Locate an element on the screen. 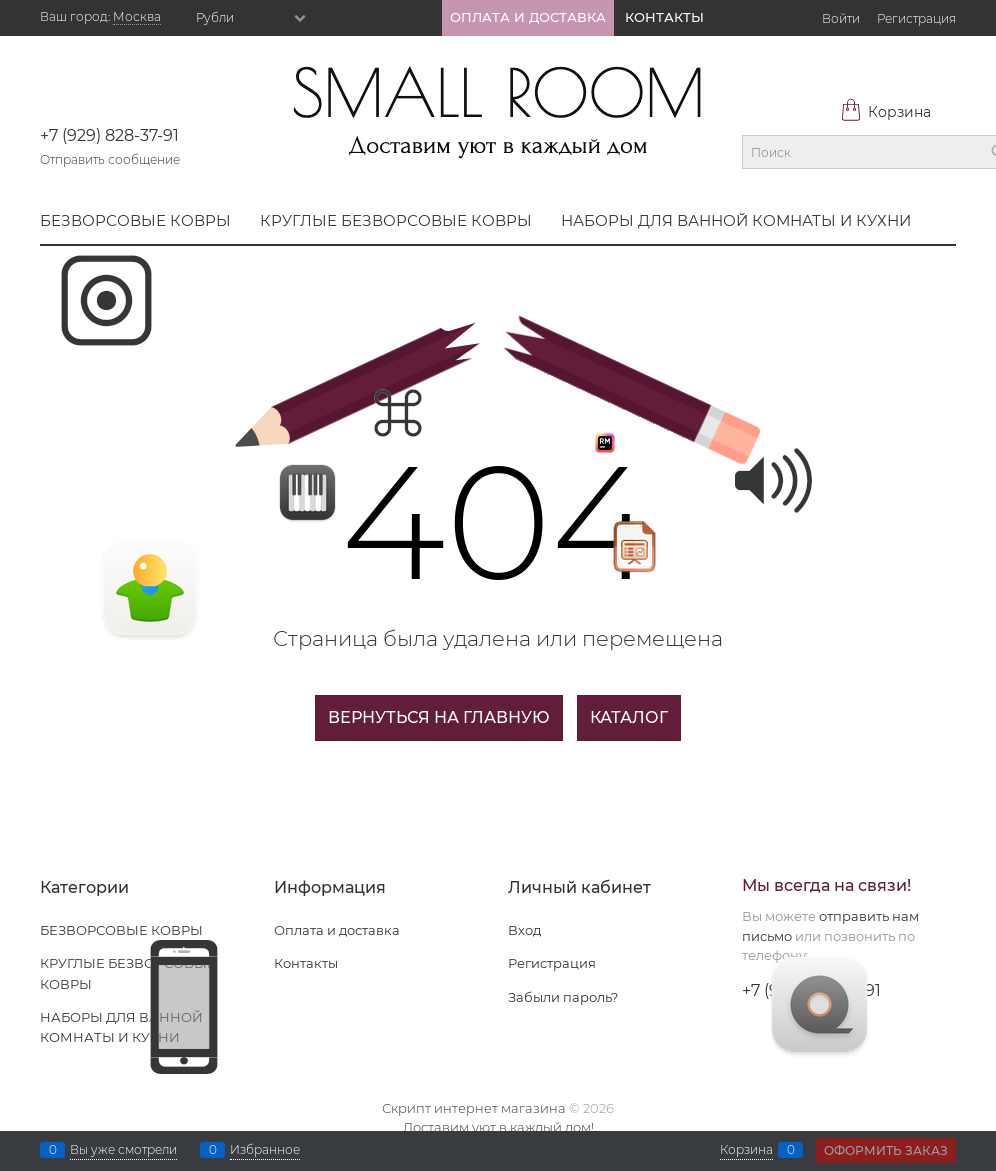  indicates a connected multimedia device is located at coordinates (184, 1007).